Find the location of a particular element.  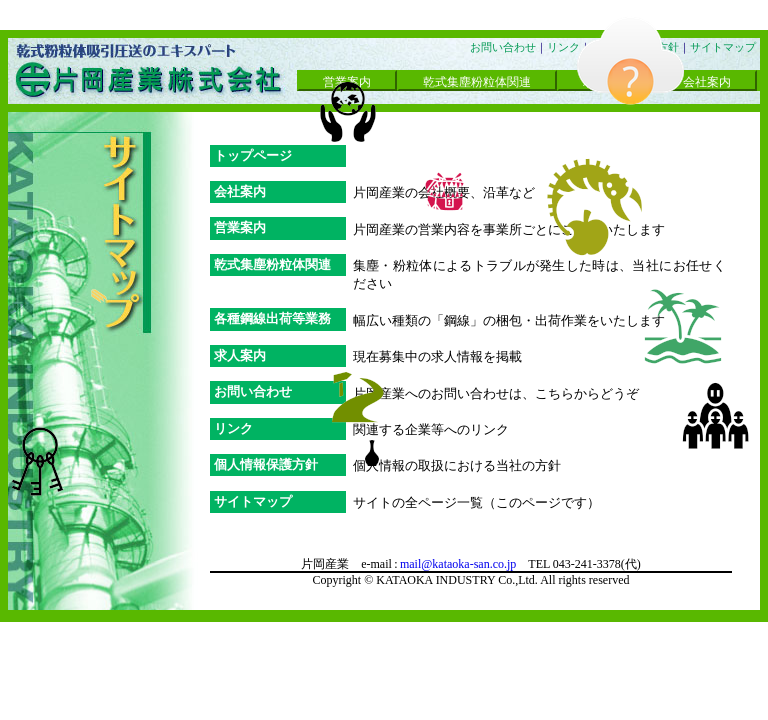

view environmental or sustainability features is located at coordinates (348, 112).